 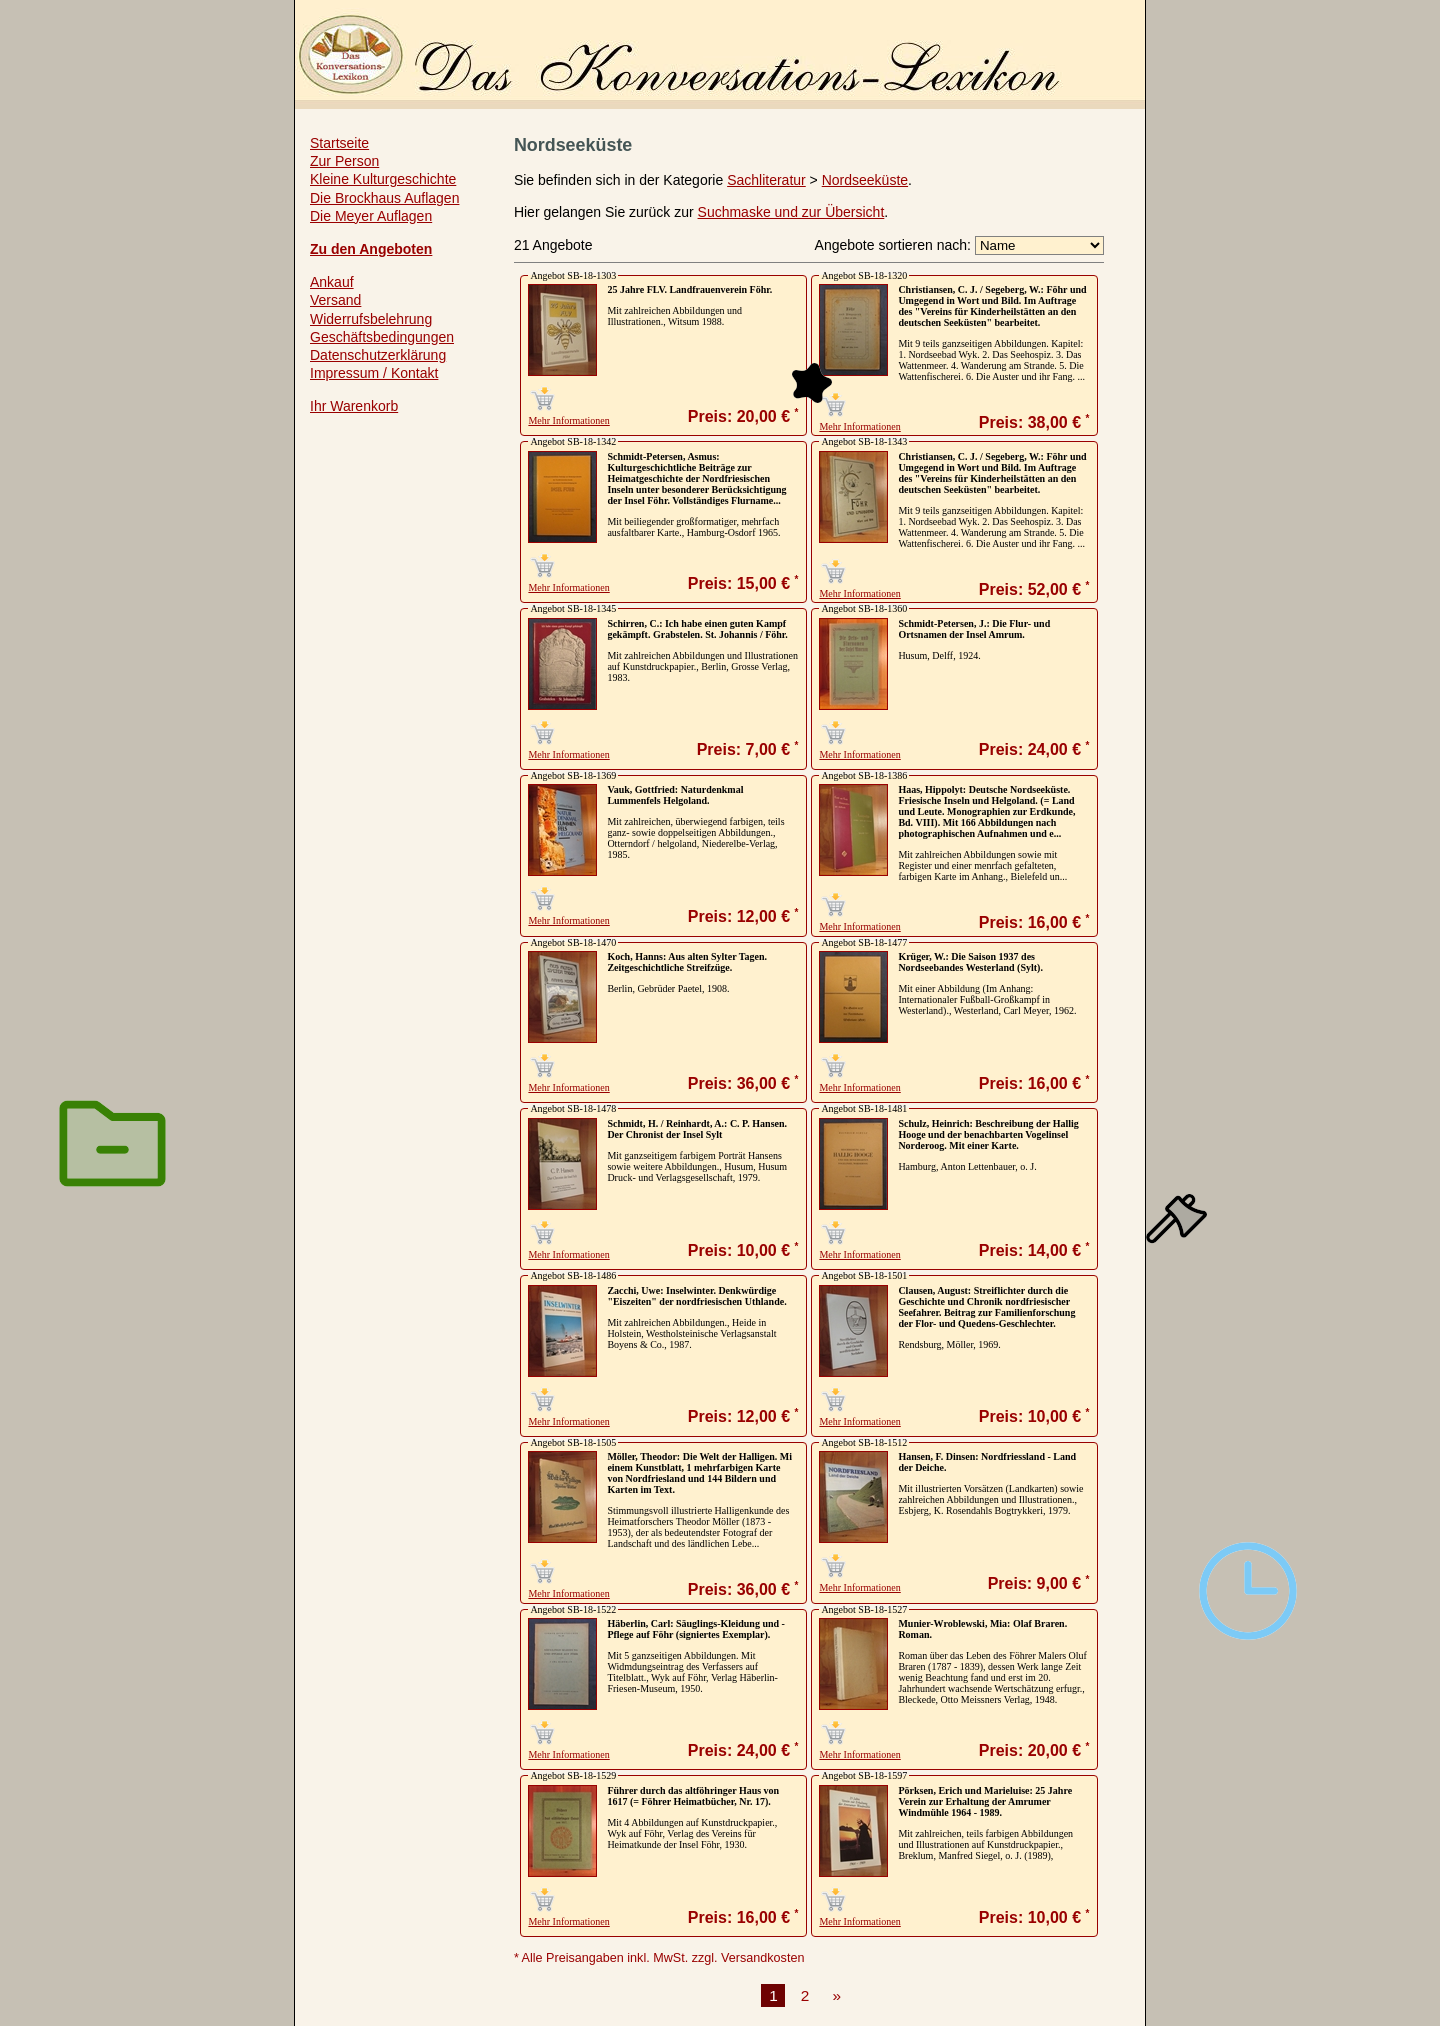 What do you see at coordinates (812, 383) in the screenshot?
I see `select a paint or color fill tool` at bounding box center [812, 383].